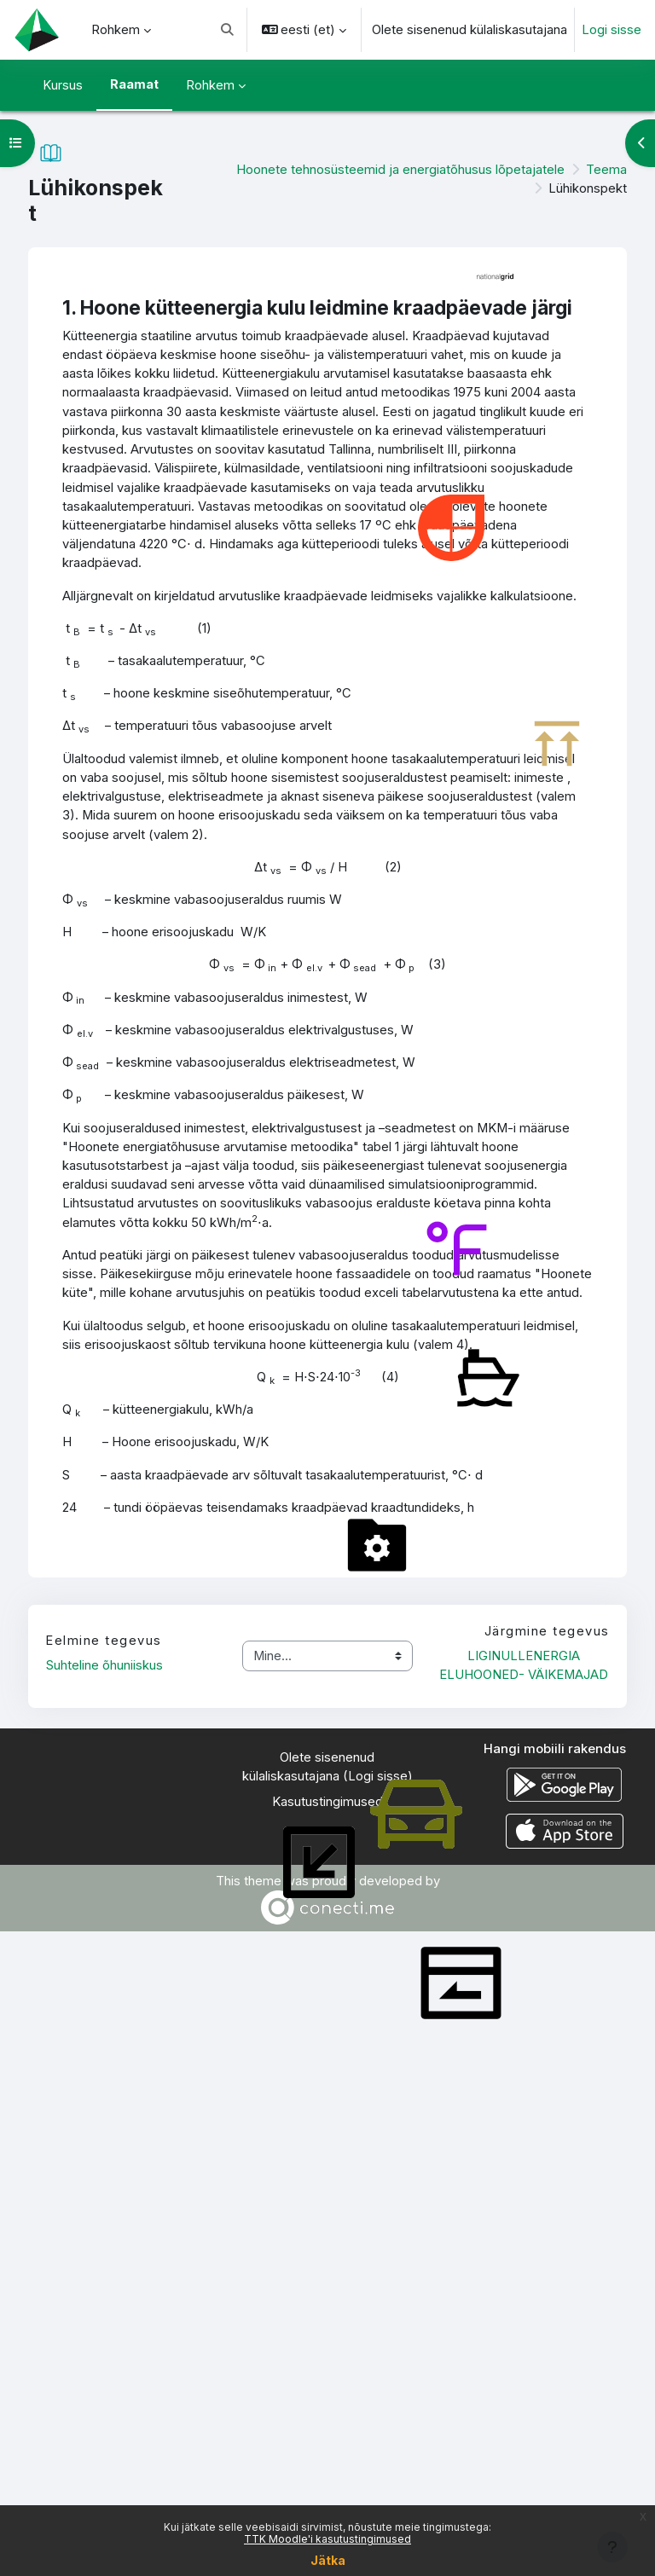 The height and width of the screenshot is (2576, 655). I want to click on view nearby ports or maritime locations, so click(487, 1379).